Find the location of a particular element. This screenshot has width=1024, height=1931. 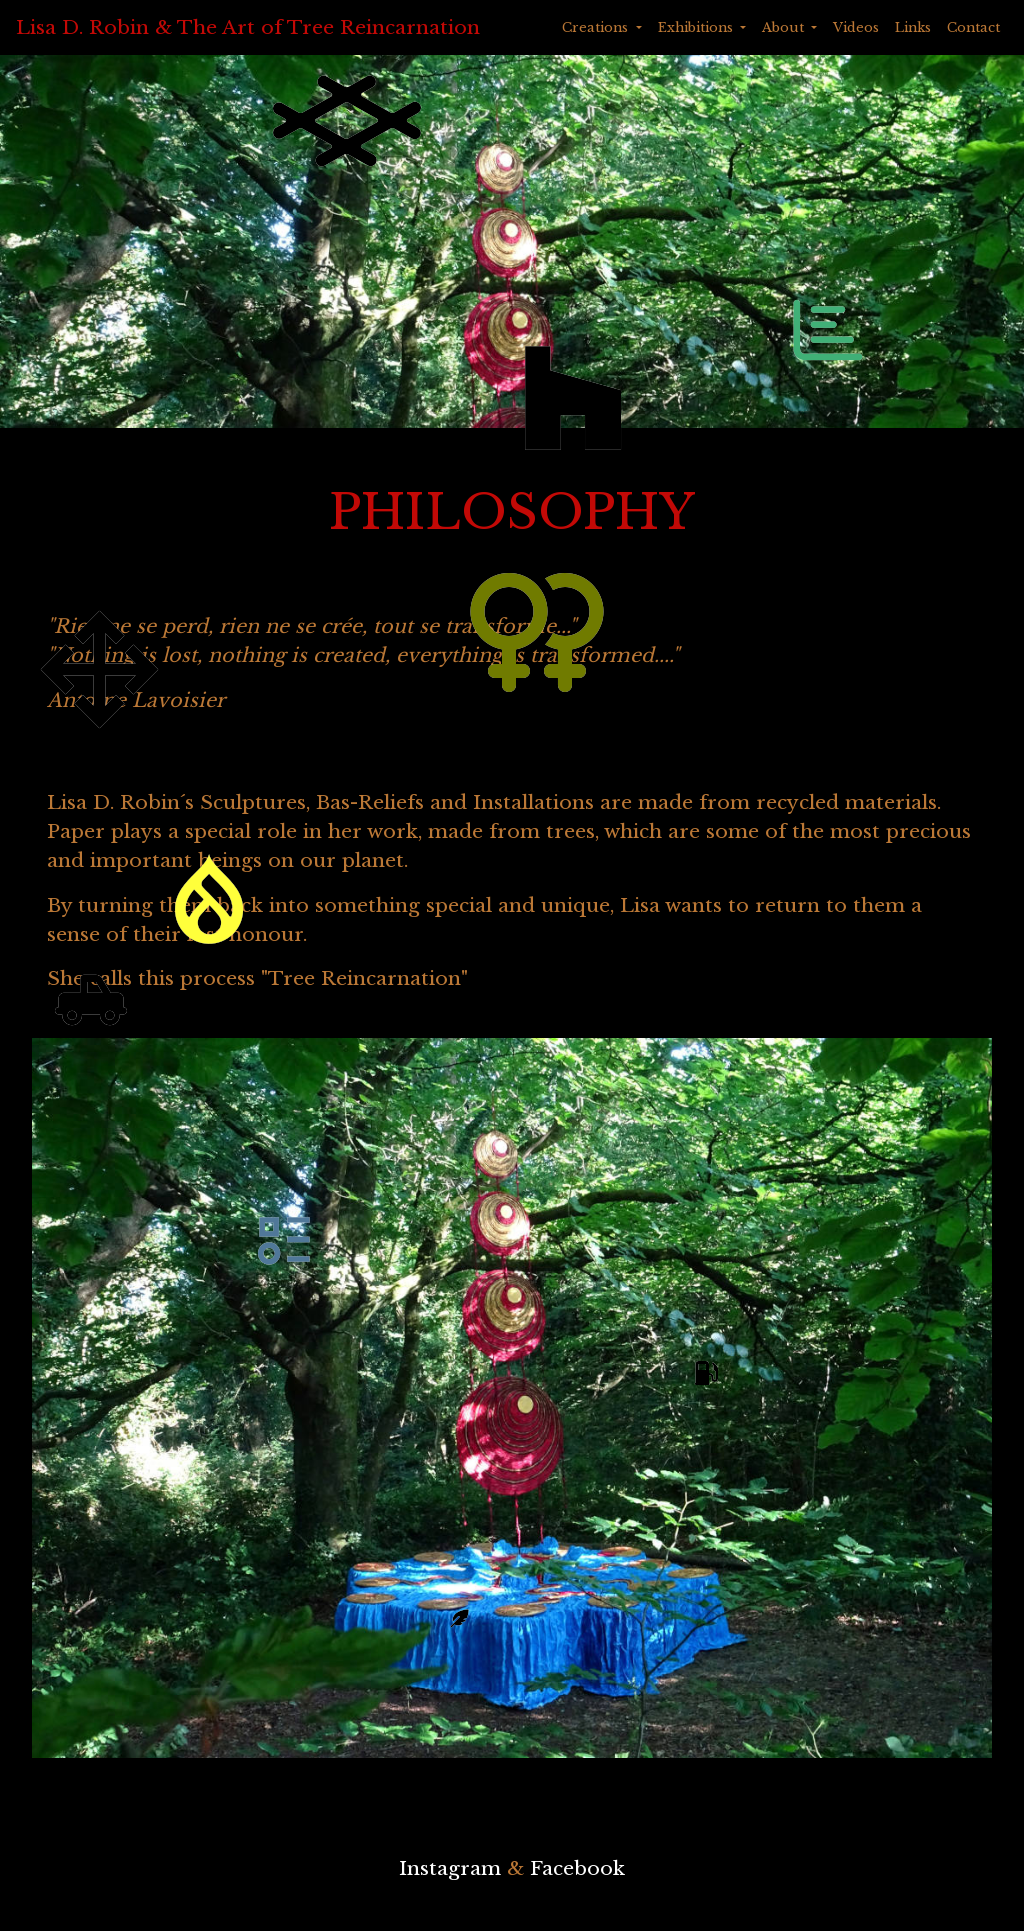

compose a new message or note is located at coordinates (459, 1618).